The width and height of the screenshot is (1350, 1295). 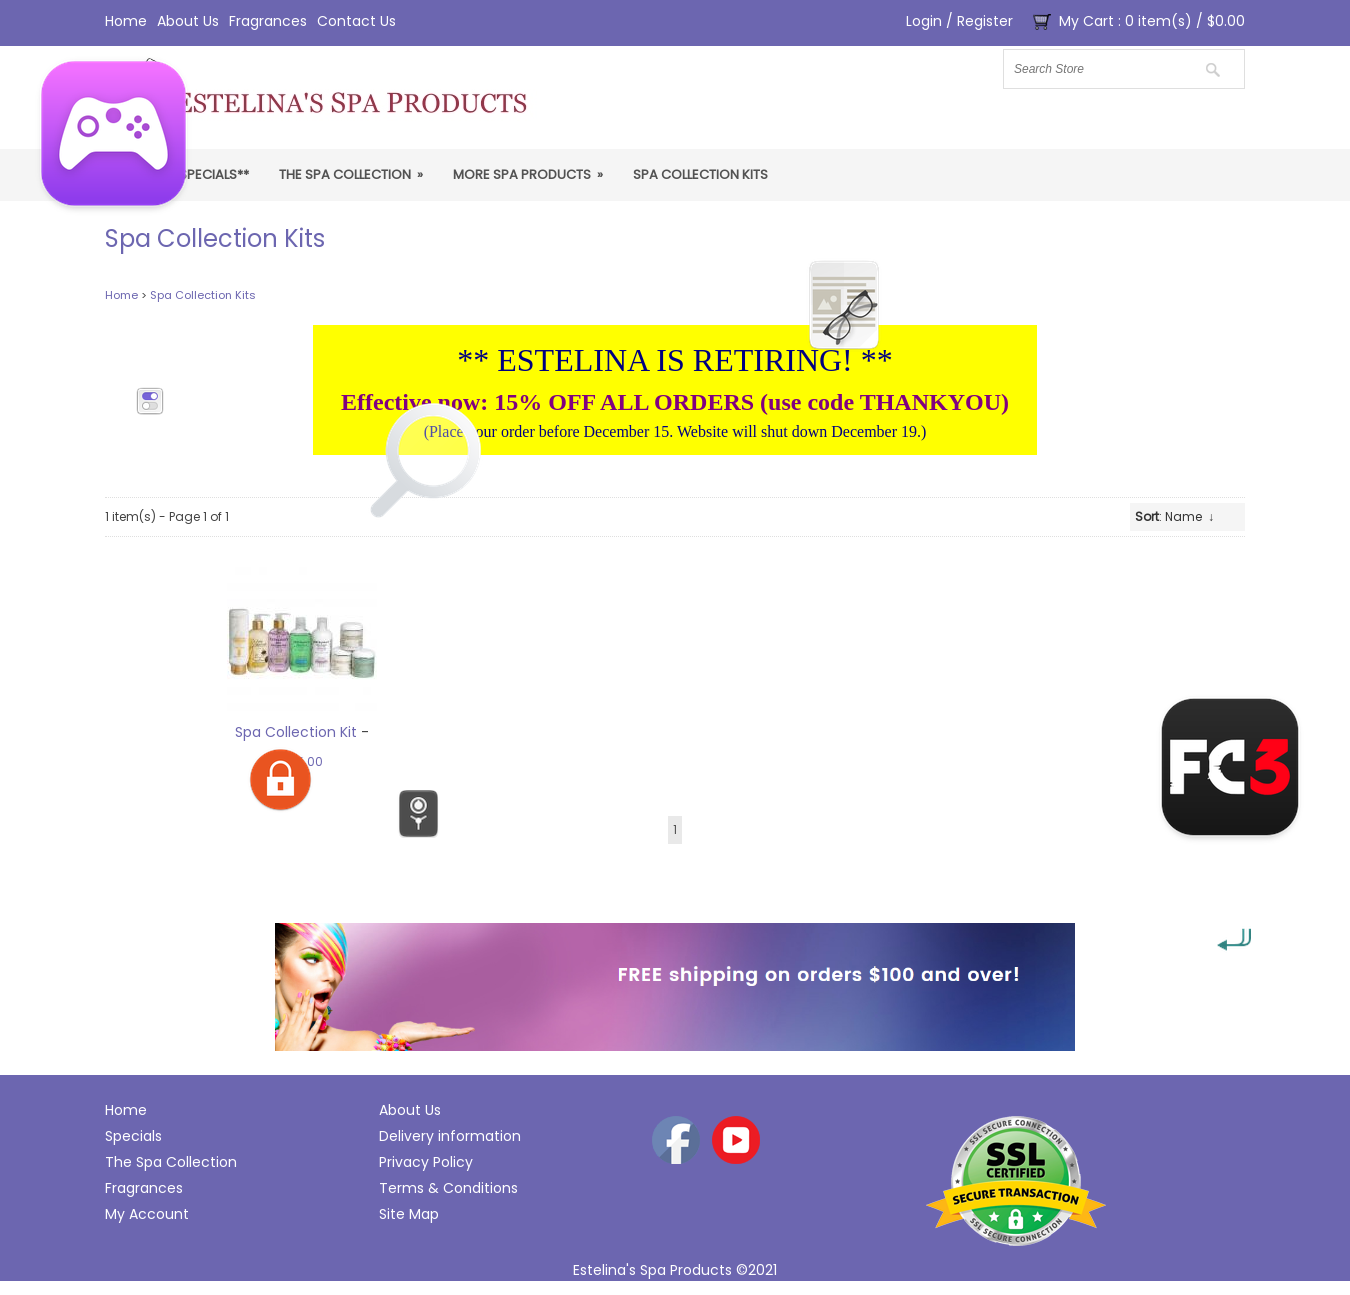 What do you see at coordinates (844, 305) in the screenshot?
I see `open the documents app` at bounding box center [844, 305].